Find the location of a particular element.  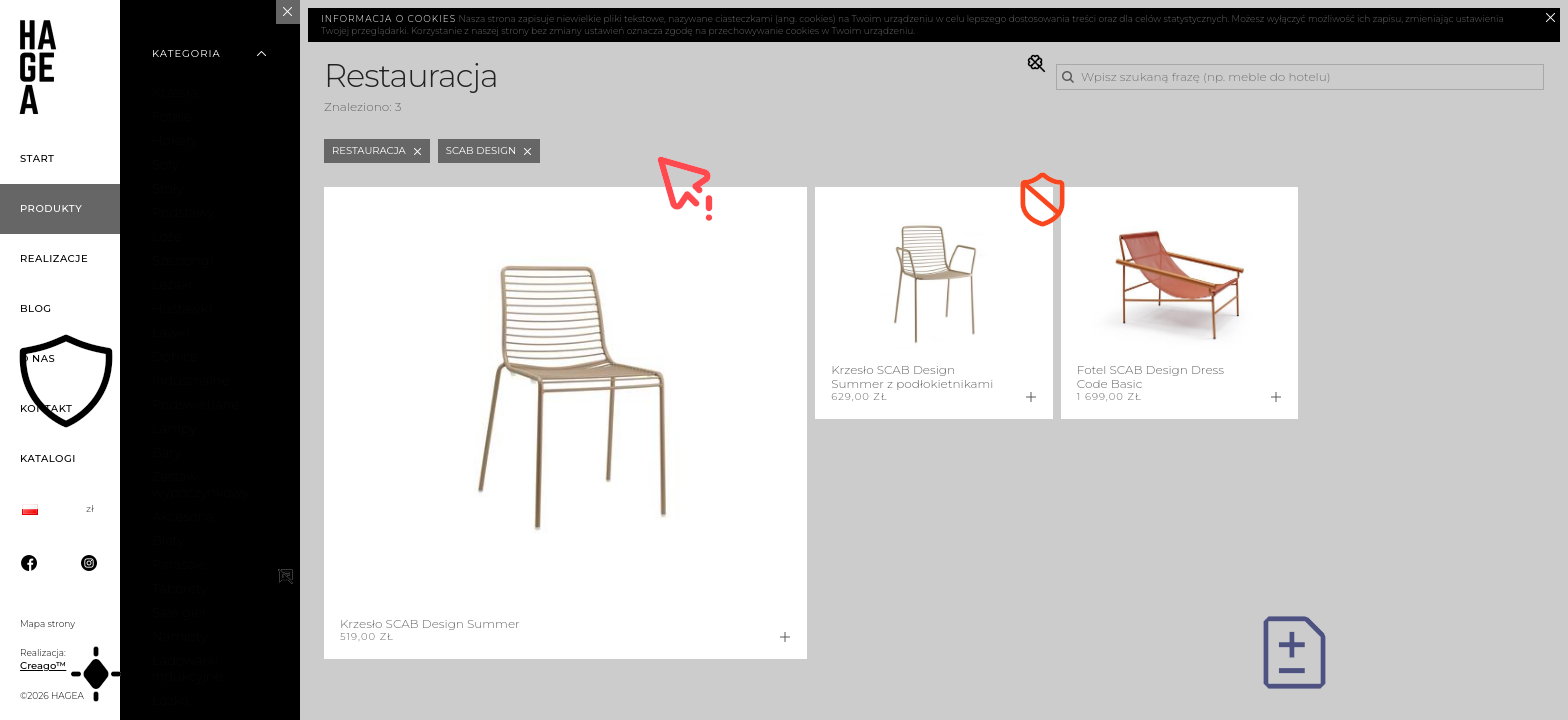

access security settings is located at coordinates (66, 381).